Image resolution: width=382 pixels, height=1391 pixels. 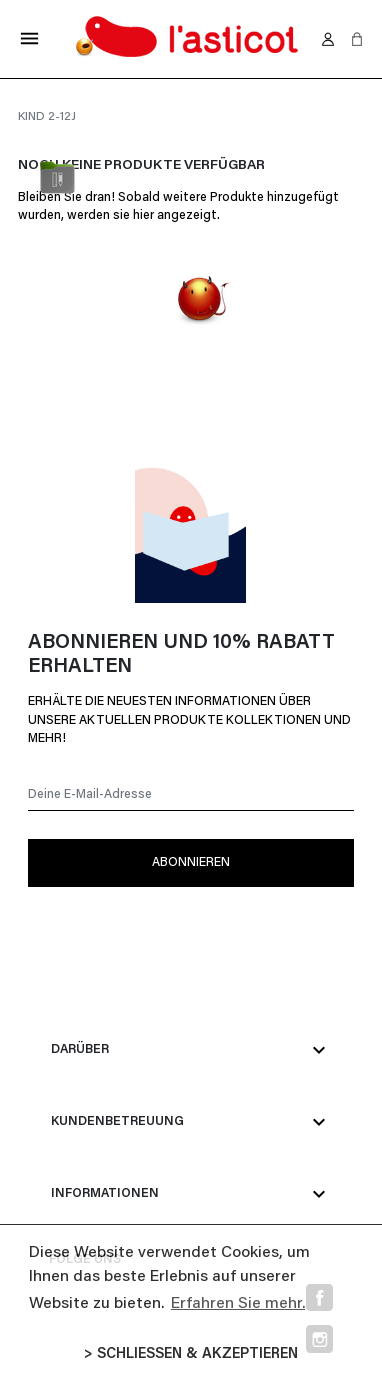 I want to click on access your templates folder, so click(x=57, y=177).